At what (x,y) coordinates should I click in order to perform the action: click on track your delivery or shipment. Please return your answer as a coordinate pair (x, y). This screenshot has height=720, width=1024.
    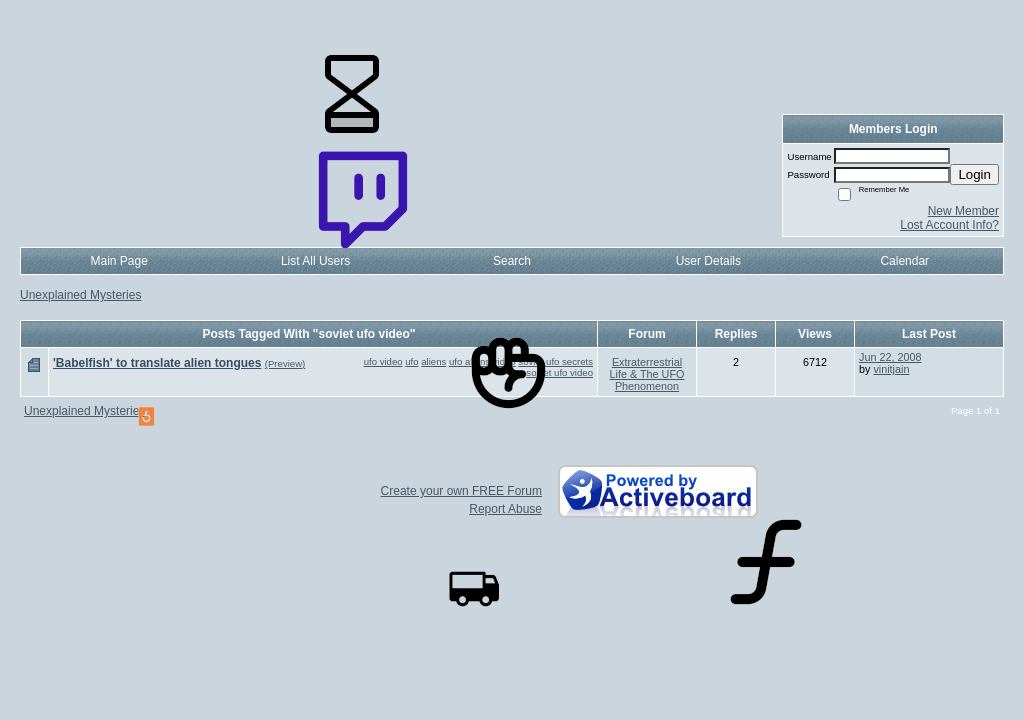
    Looking at the image, I should click on (472, 586).